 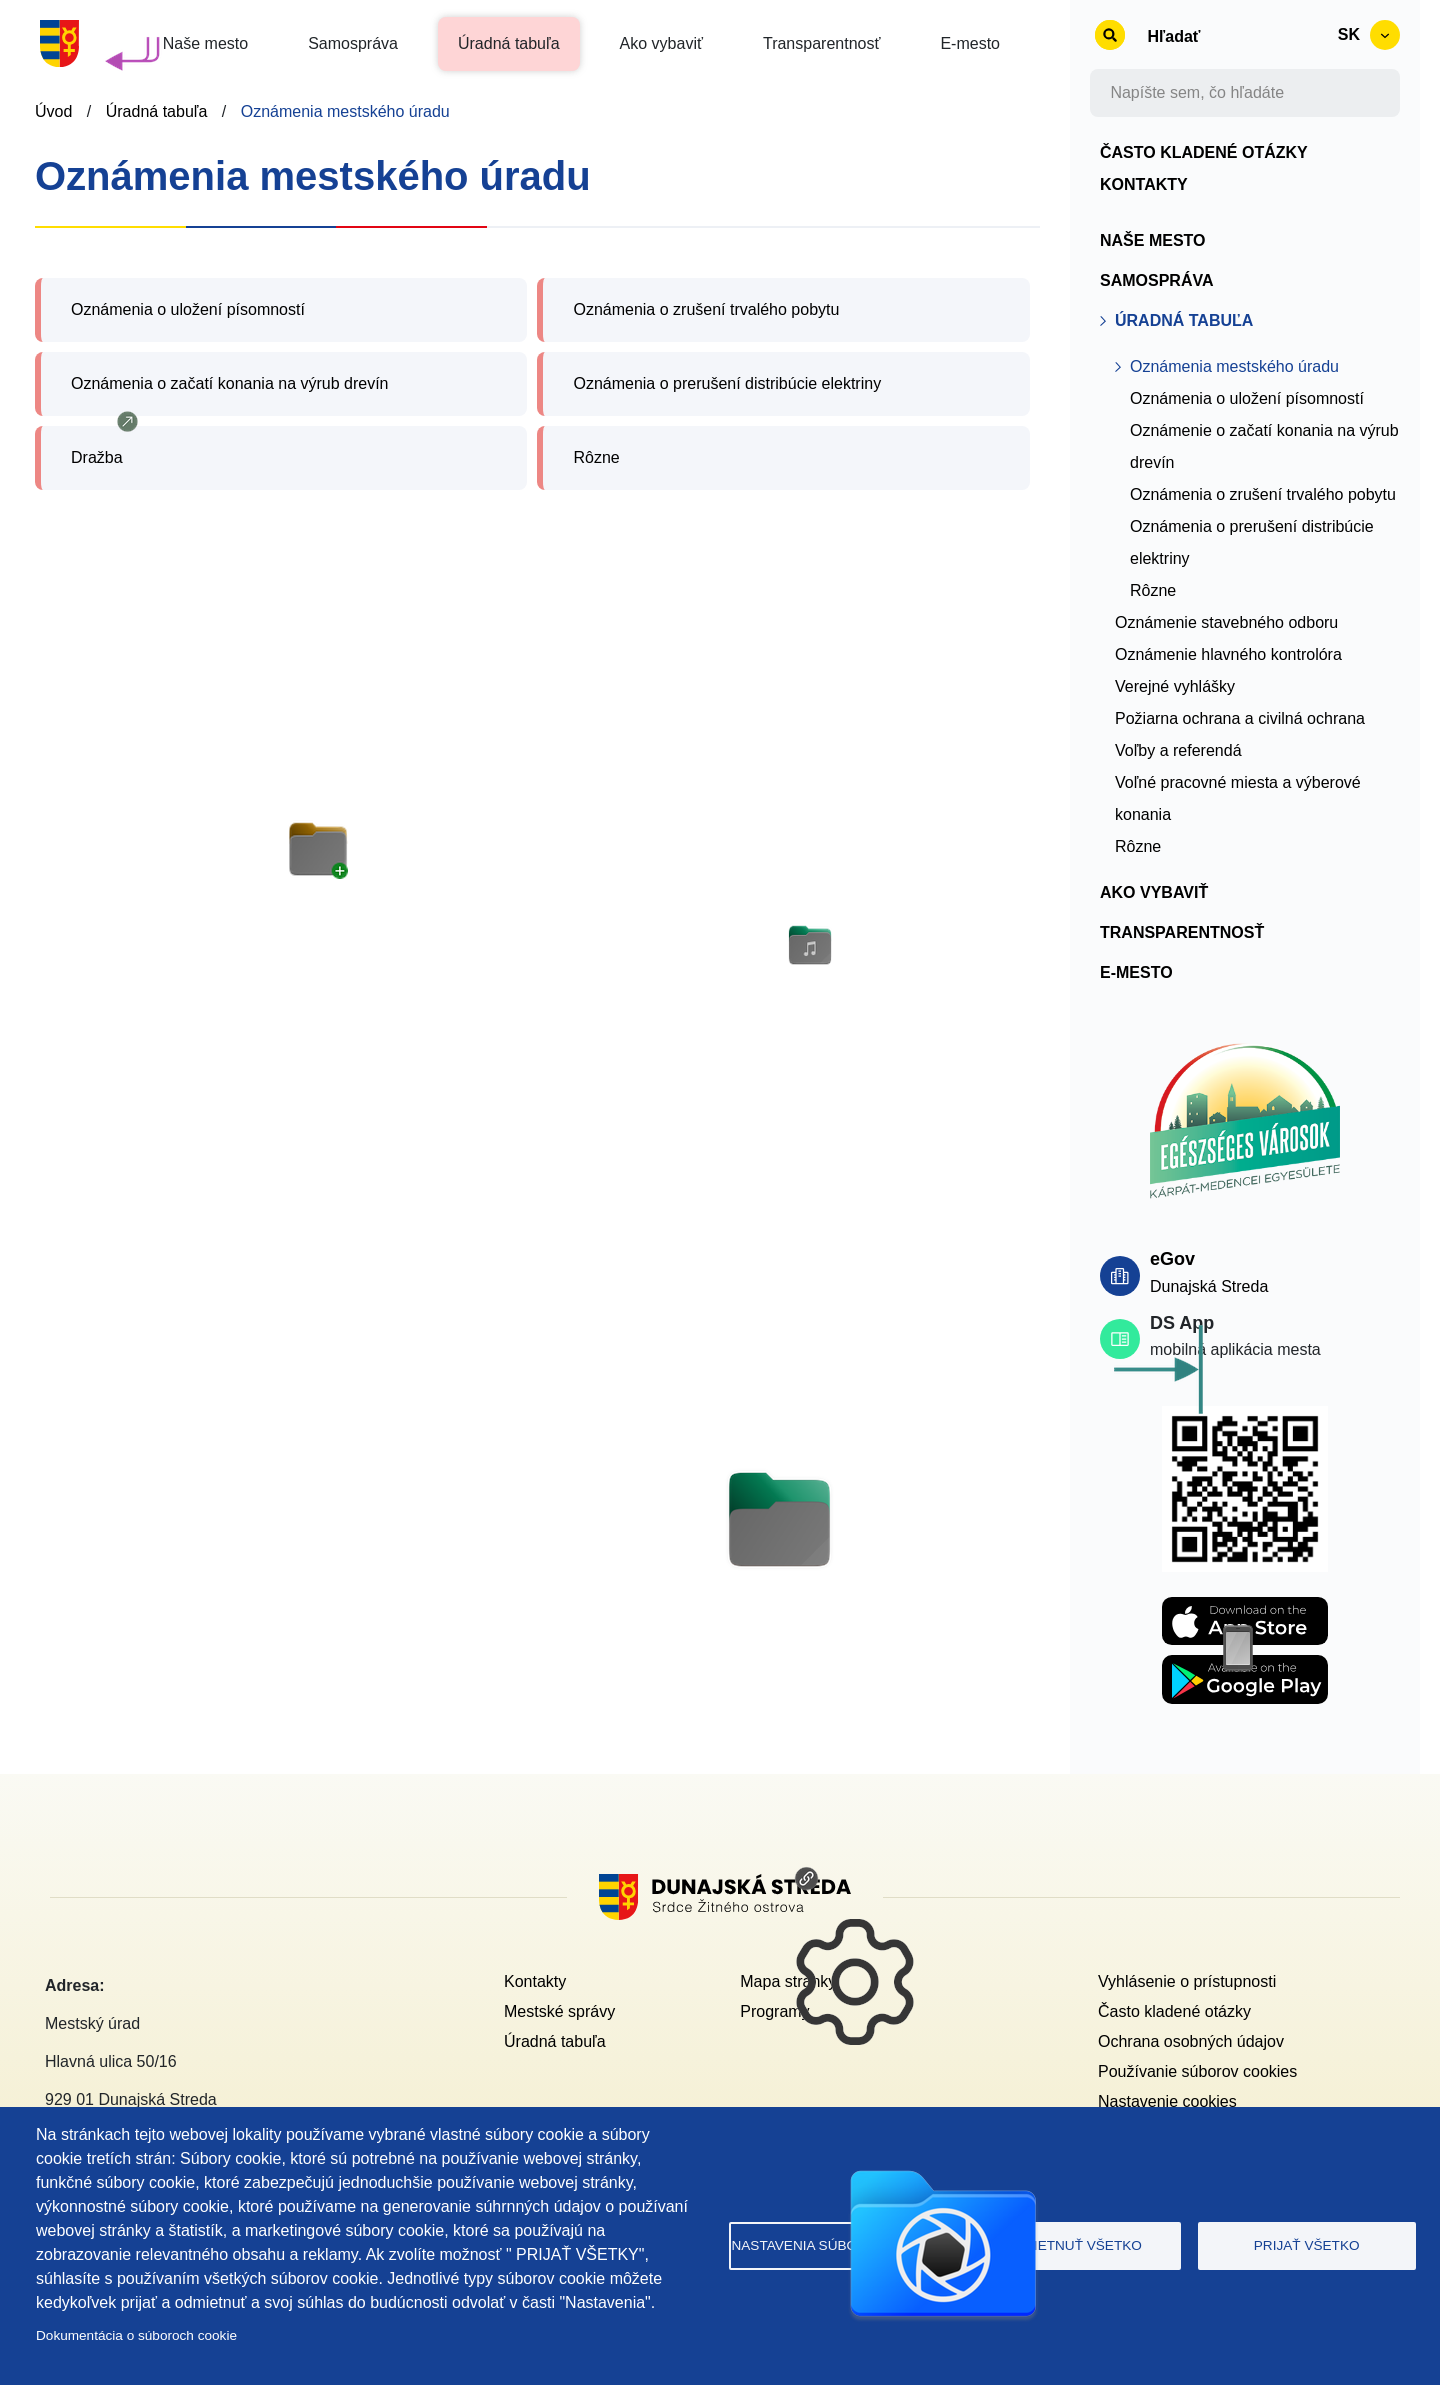 I want to click on indicates a symbolic link or shortcut to another file, so click(x=127, y=421).